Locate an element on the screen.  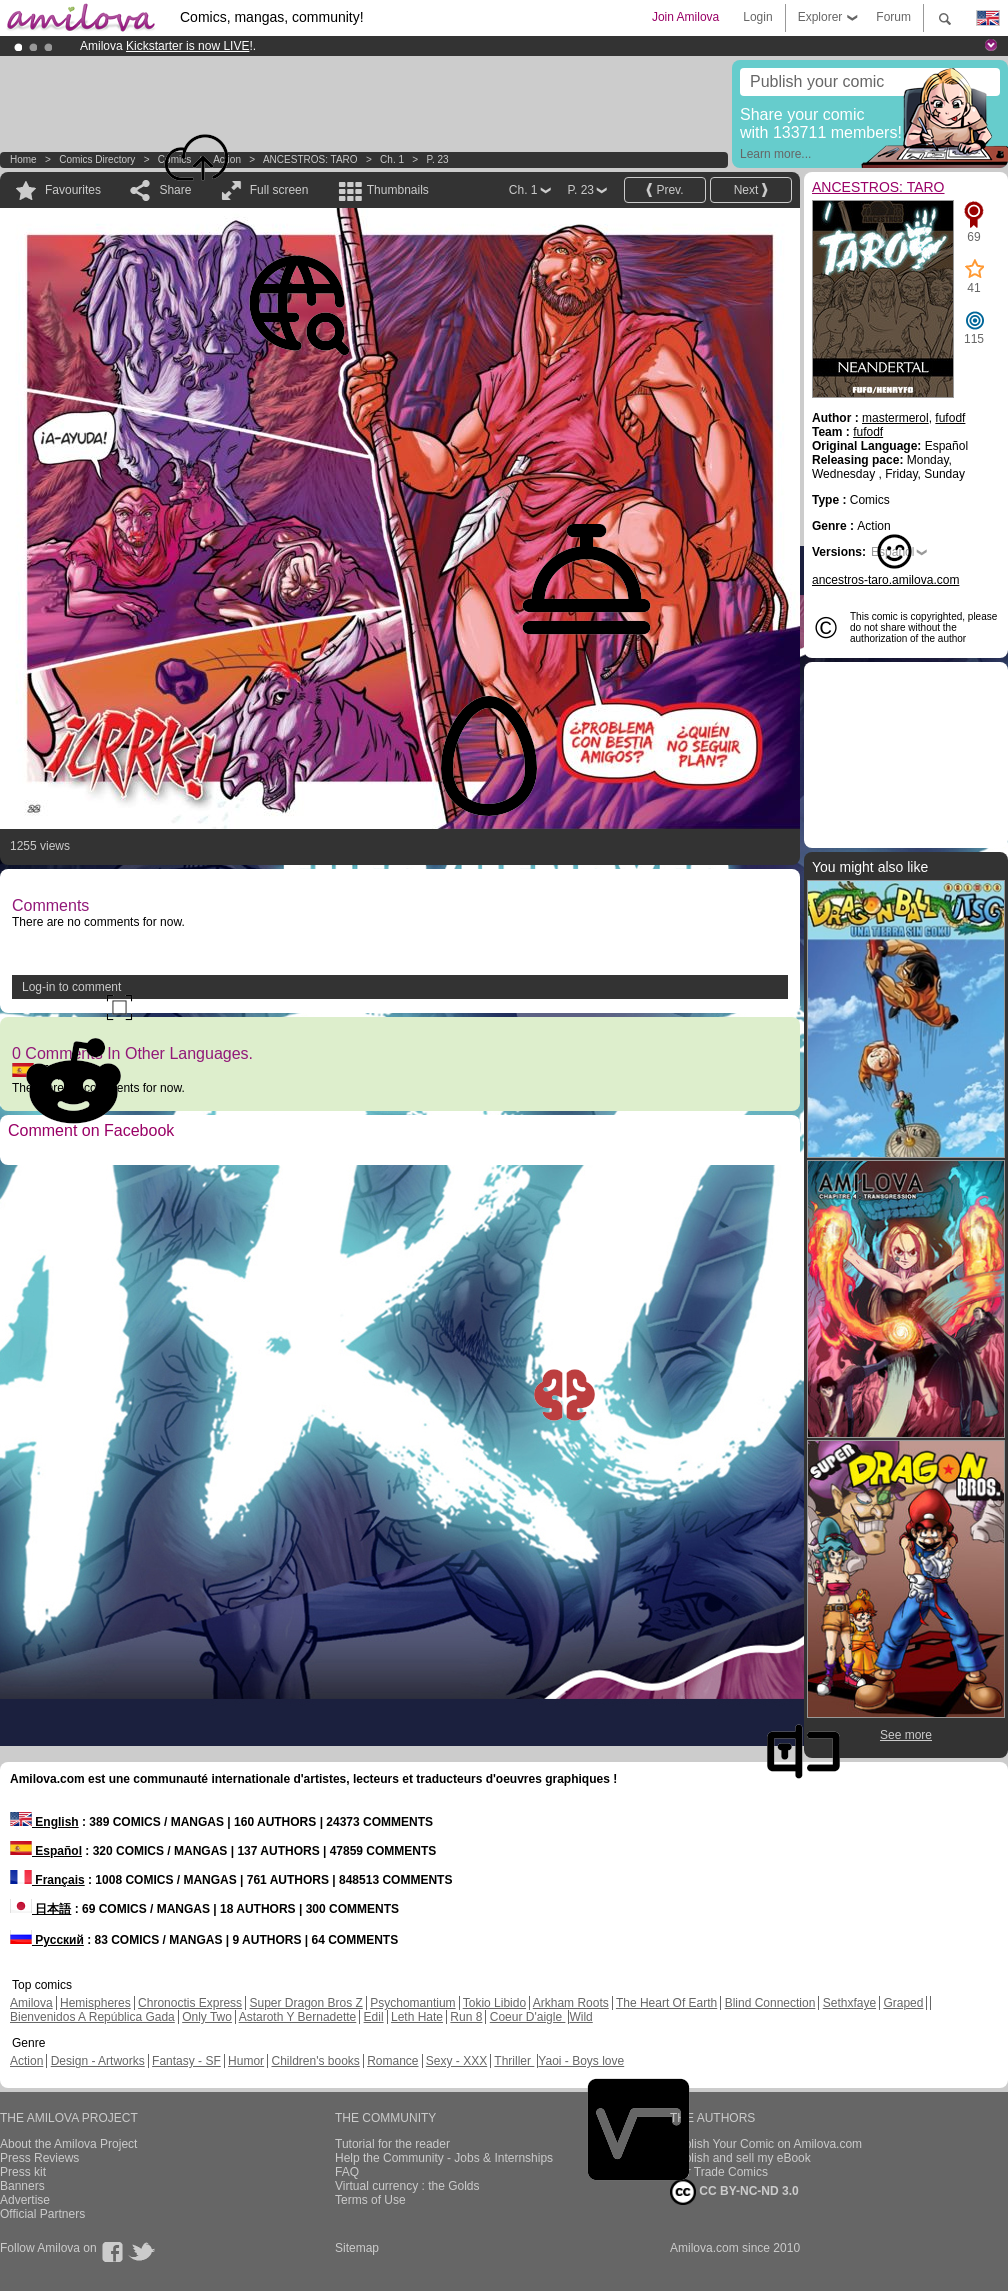
insert square root symbol is located at coordinates (638, 2129).